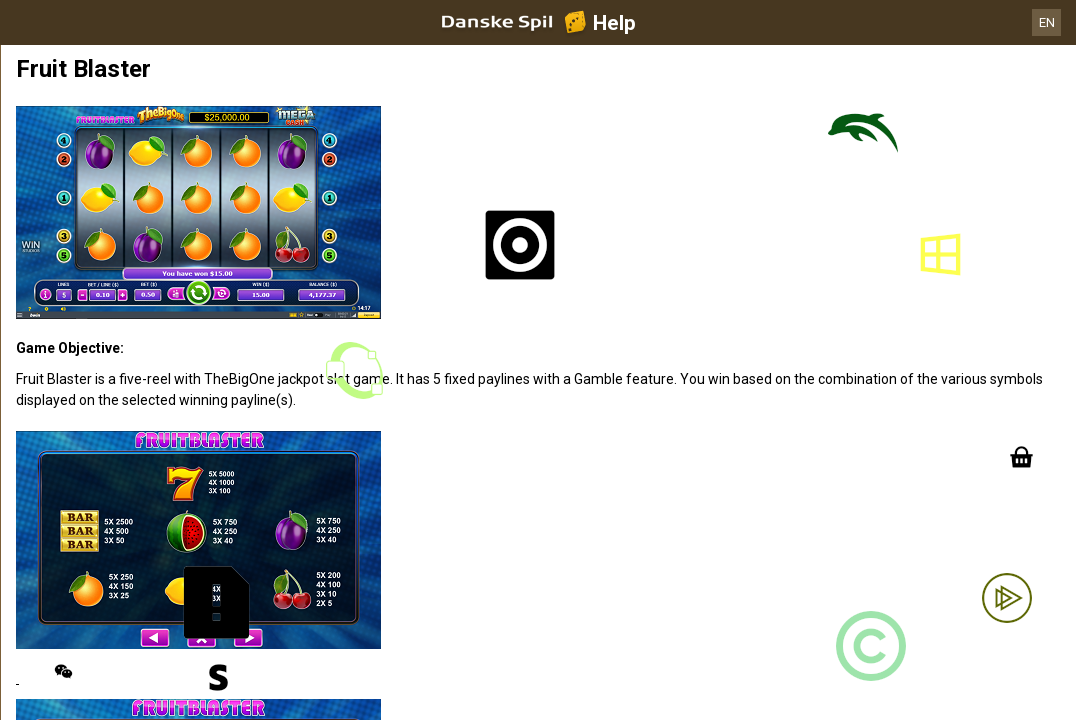 The height and width of the screenshot is (720, 1076). Describe the element at coordinates (940, 254) in the screenshot. I see `open windows settings or system options` at that location.